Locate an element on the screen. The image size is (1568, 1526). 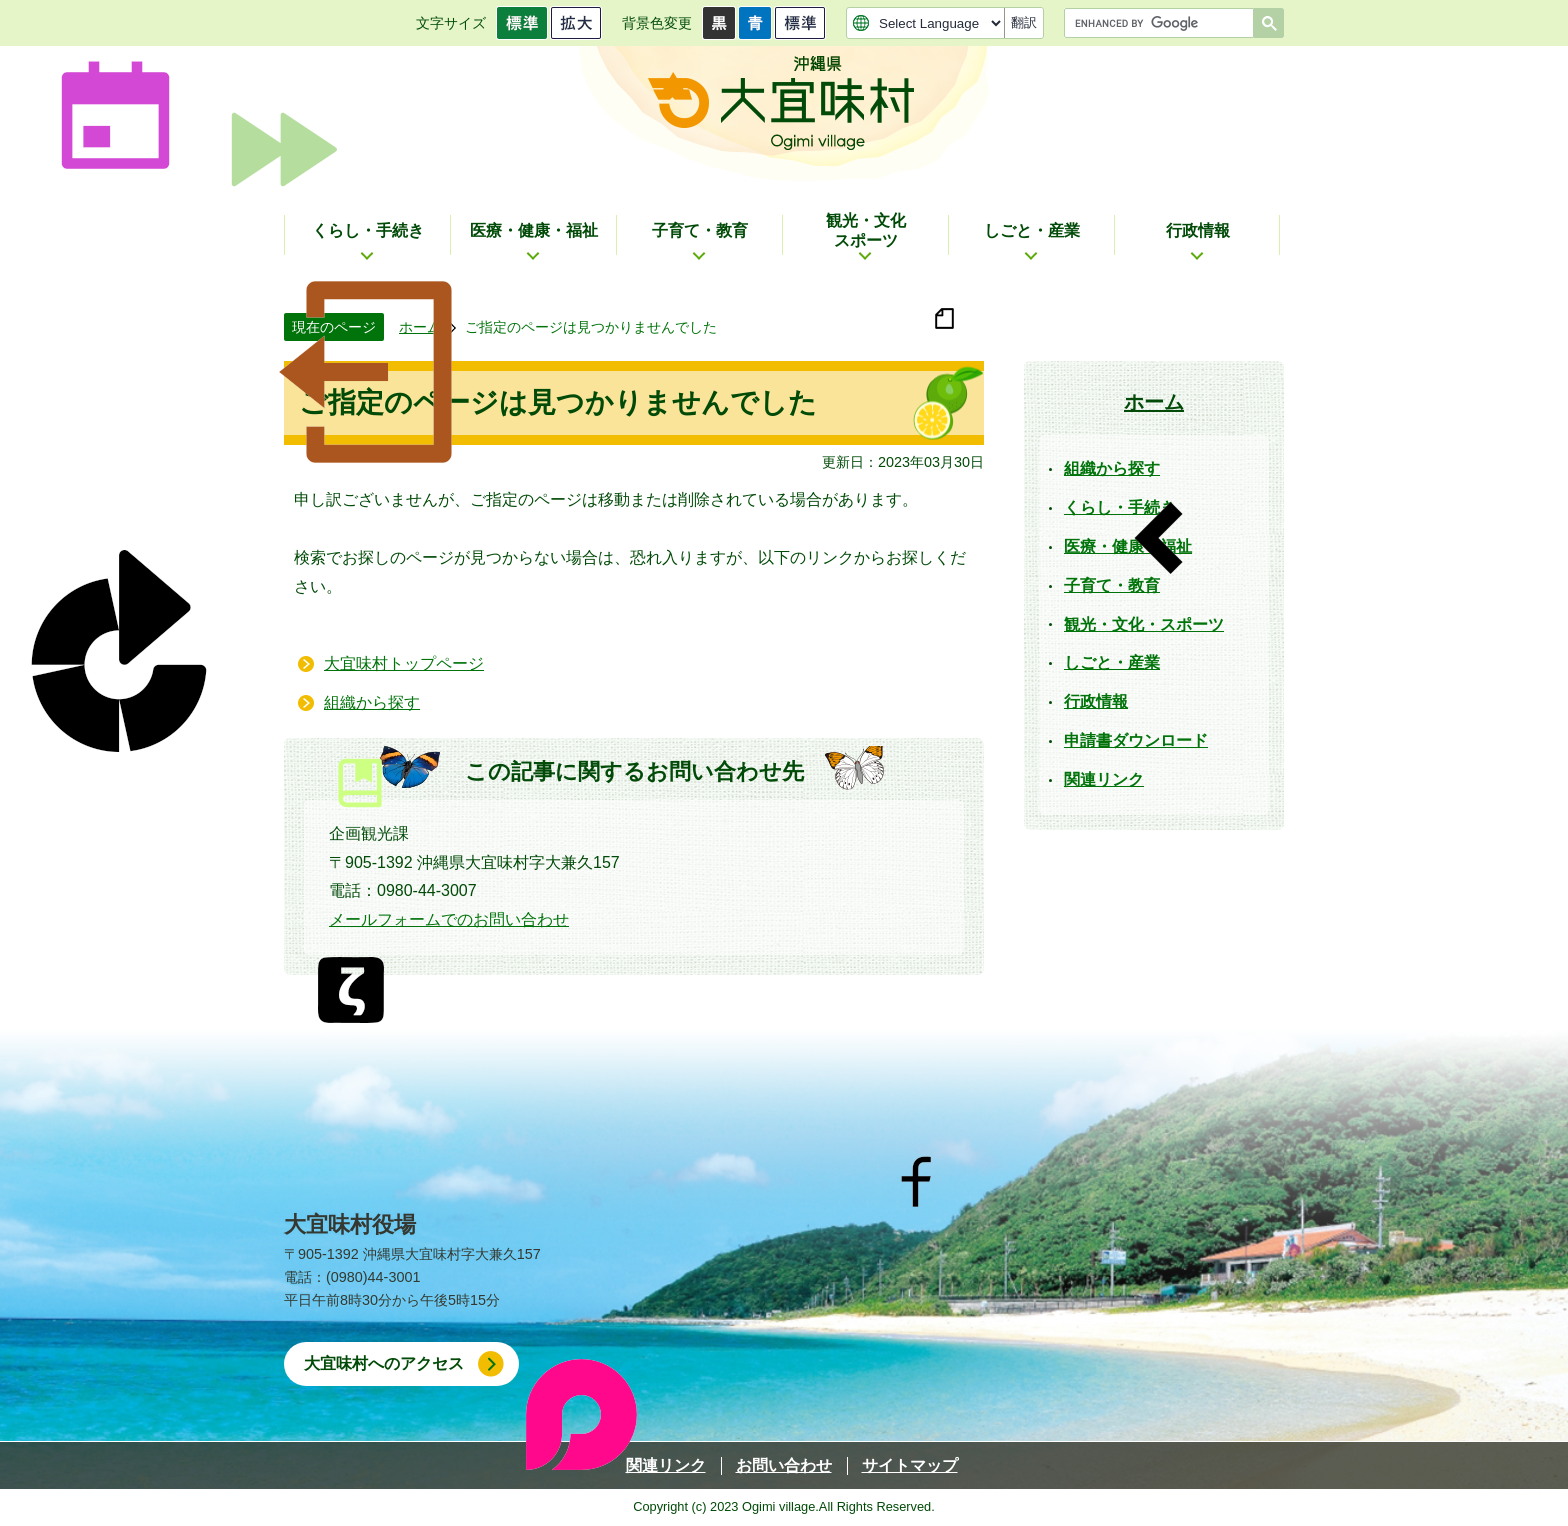
view bookmarked items is located at coordinates (360, 783).